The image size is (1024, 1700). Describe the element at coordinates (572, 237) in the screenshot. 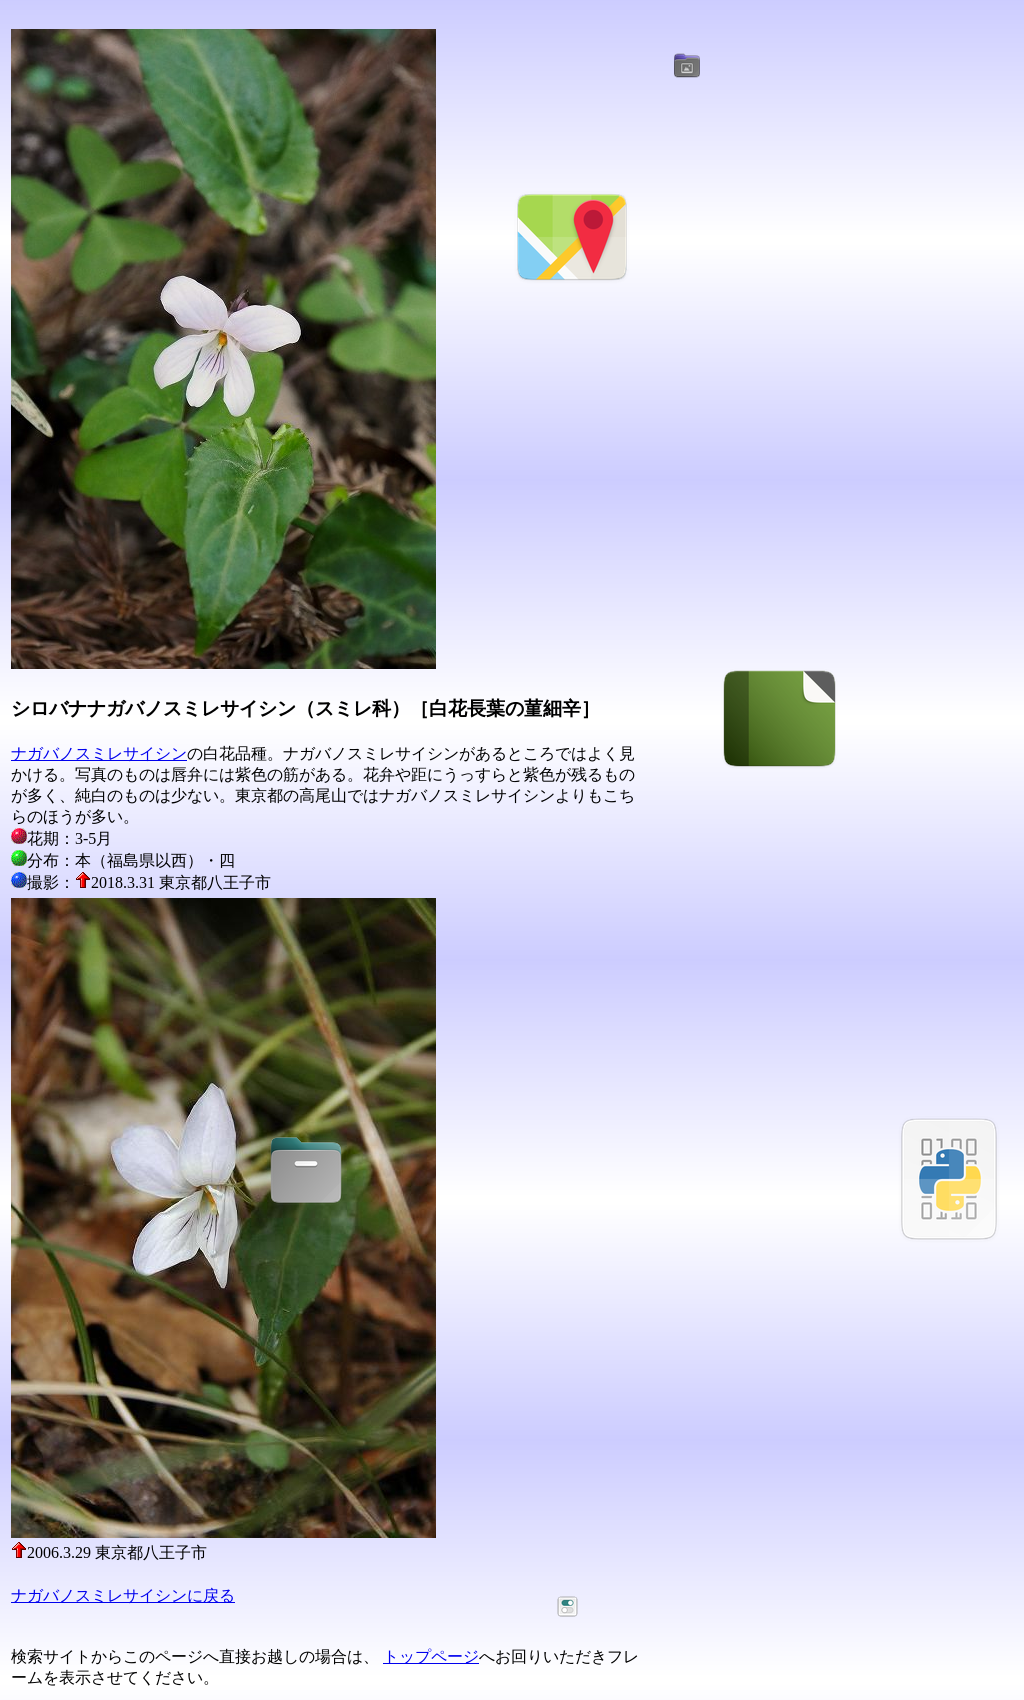

I see `open gnome maps application` at that location.